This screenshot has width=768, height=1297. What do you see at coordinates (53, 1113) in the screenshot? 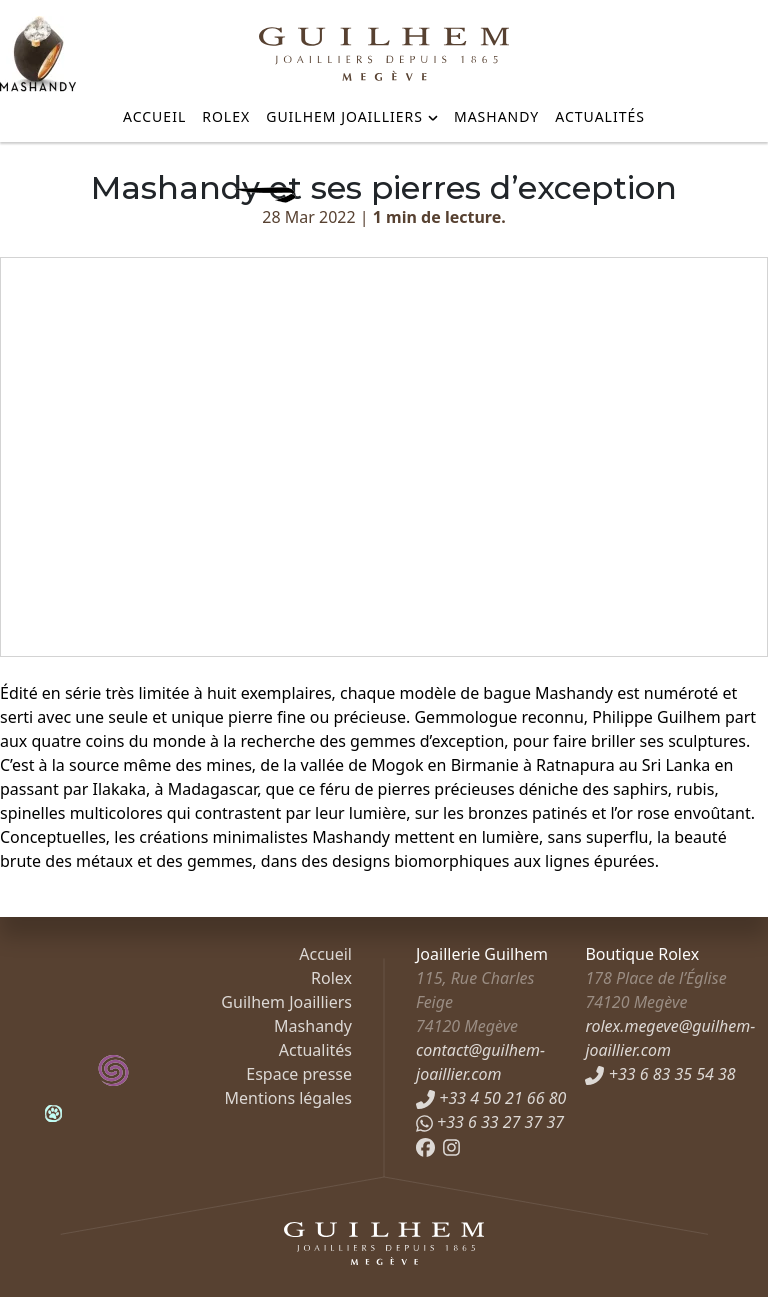
I see `visit Furry Network social platform` at bounding box center [53, 1113].